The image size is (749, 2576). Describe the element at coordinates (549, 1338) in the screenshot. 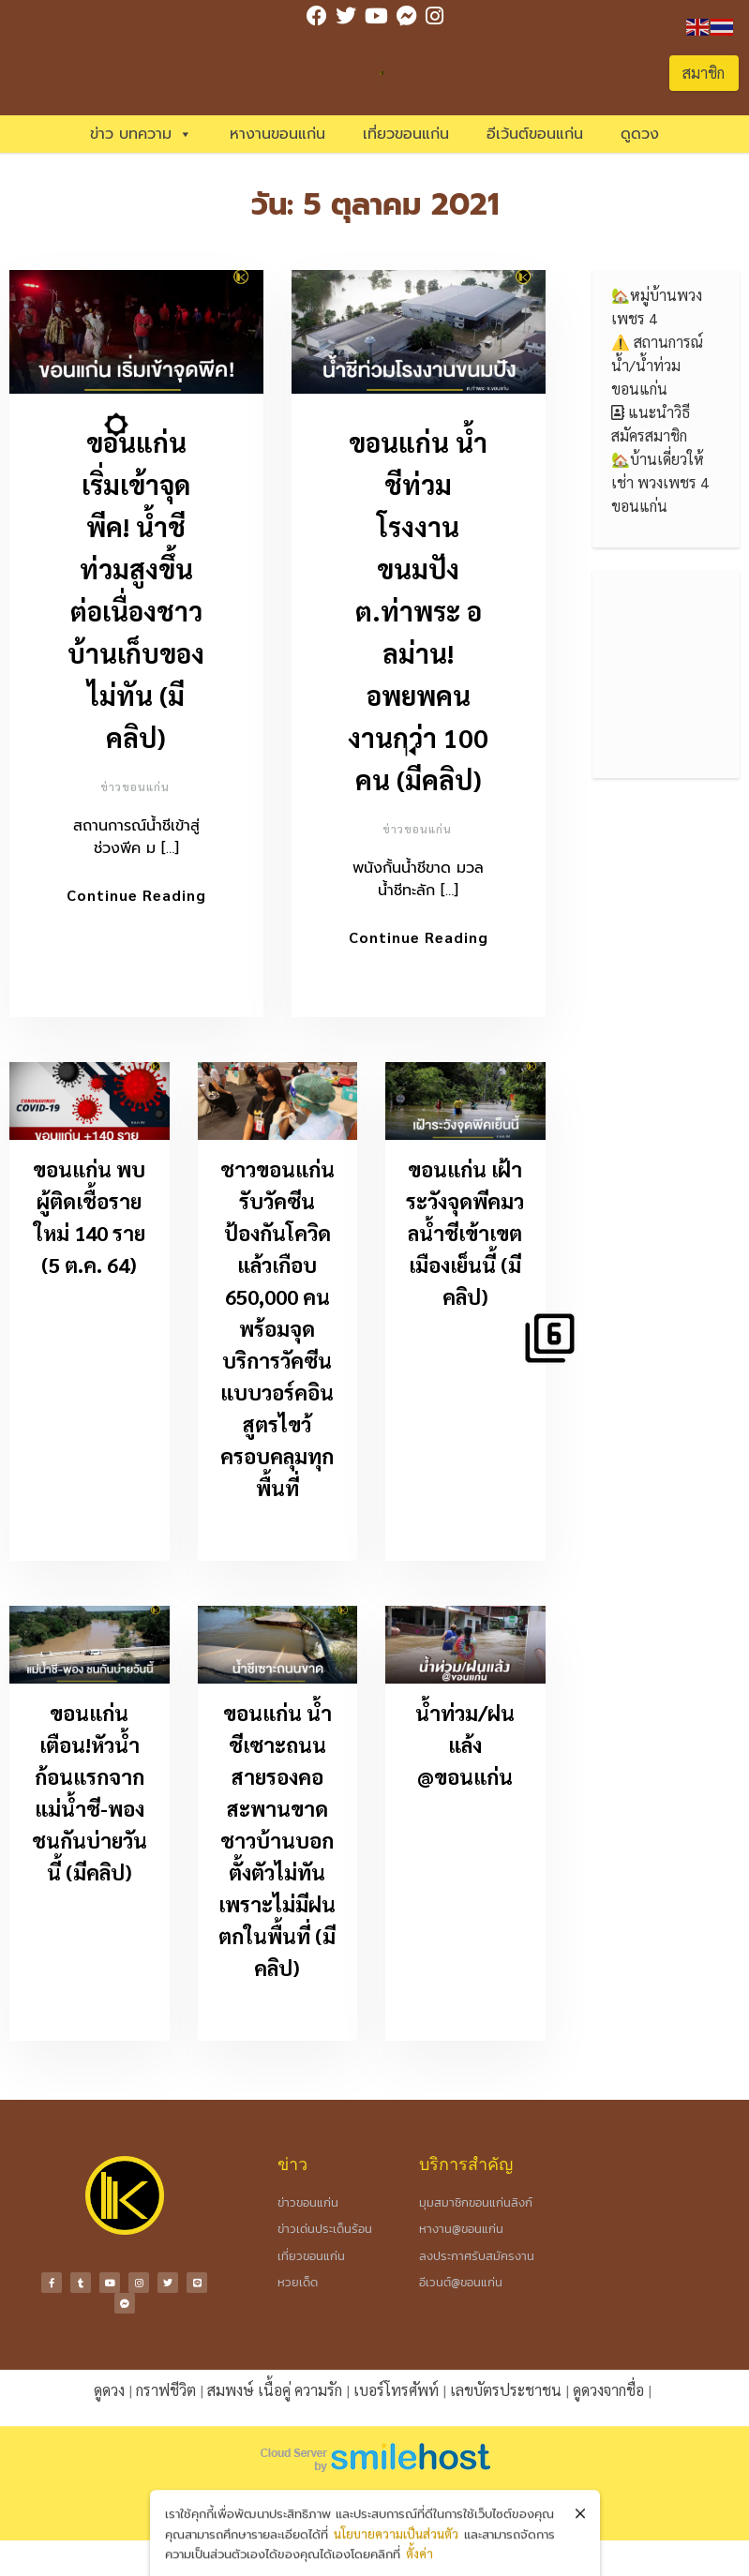

I see `indicates 6 items selected or filtered` at that location.